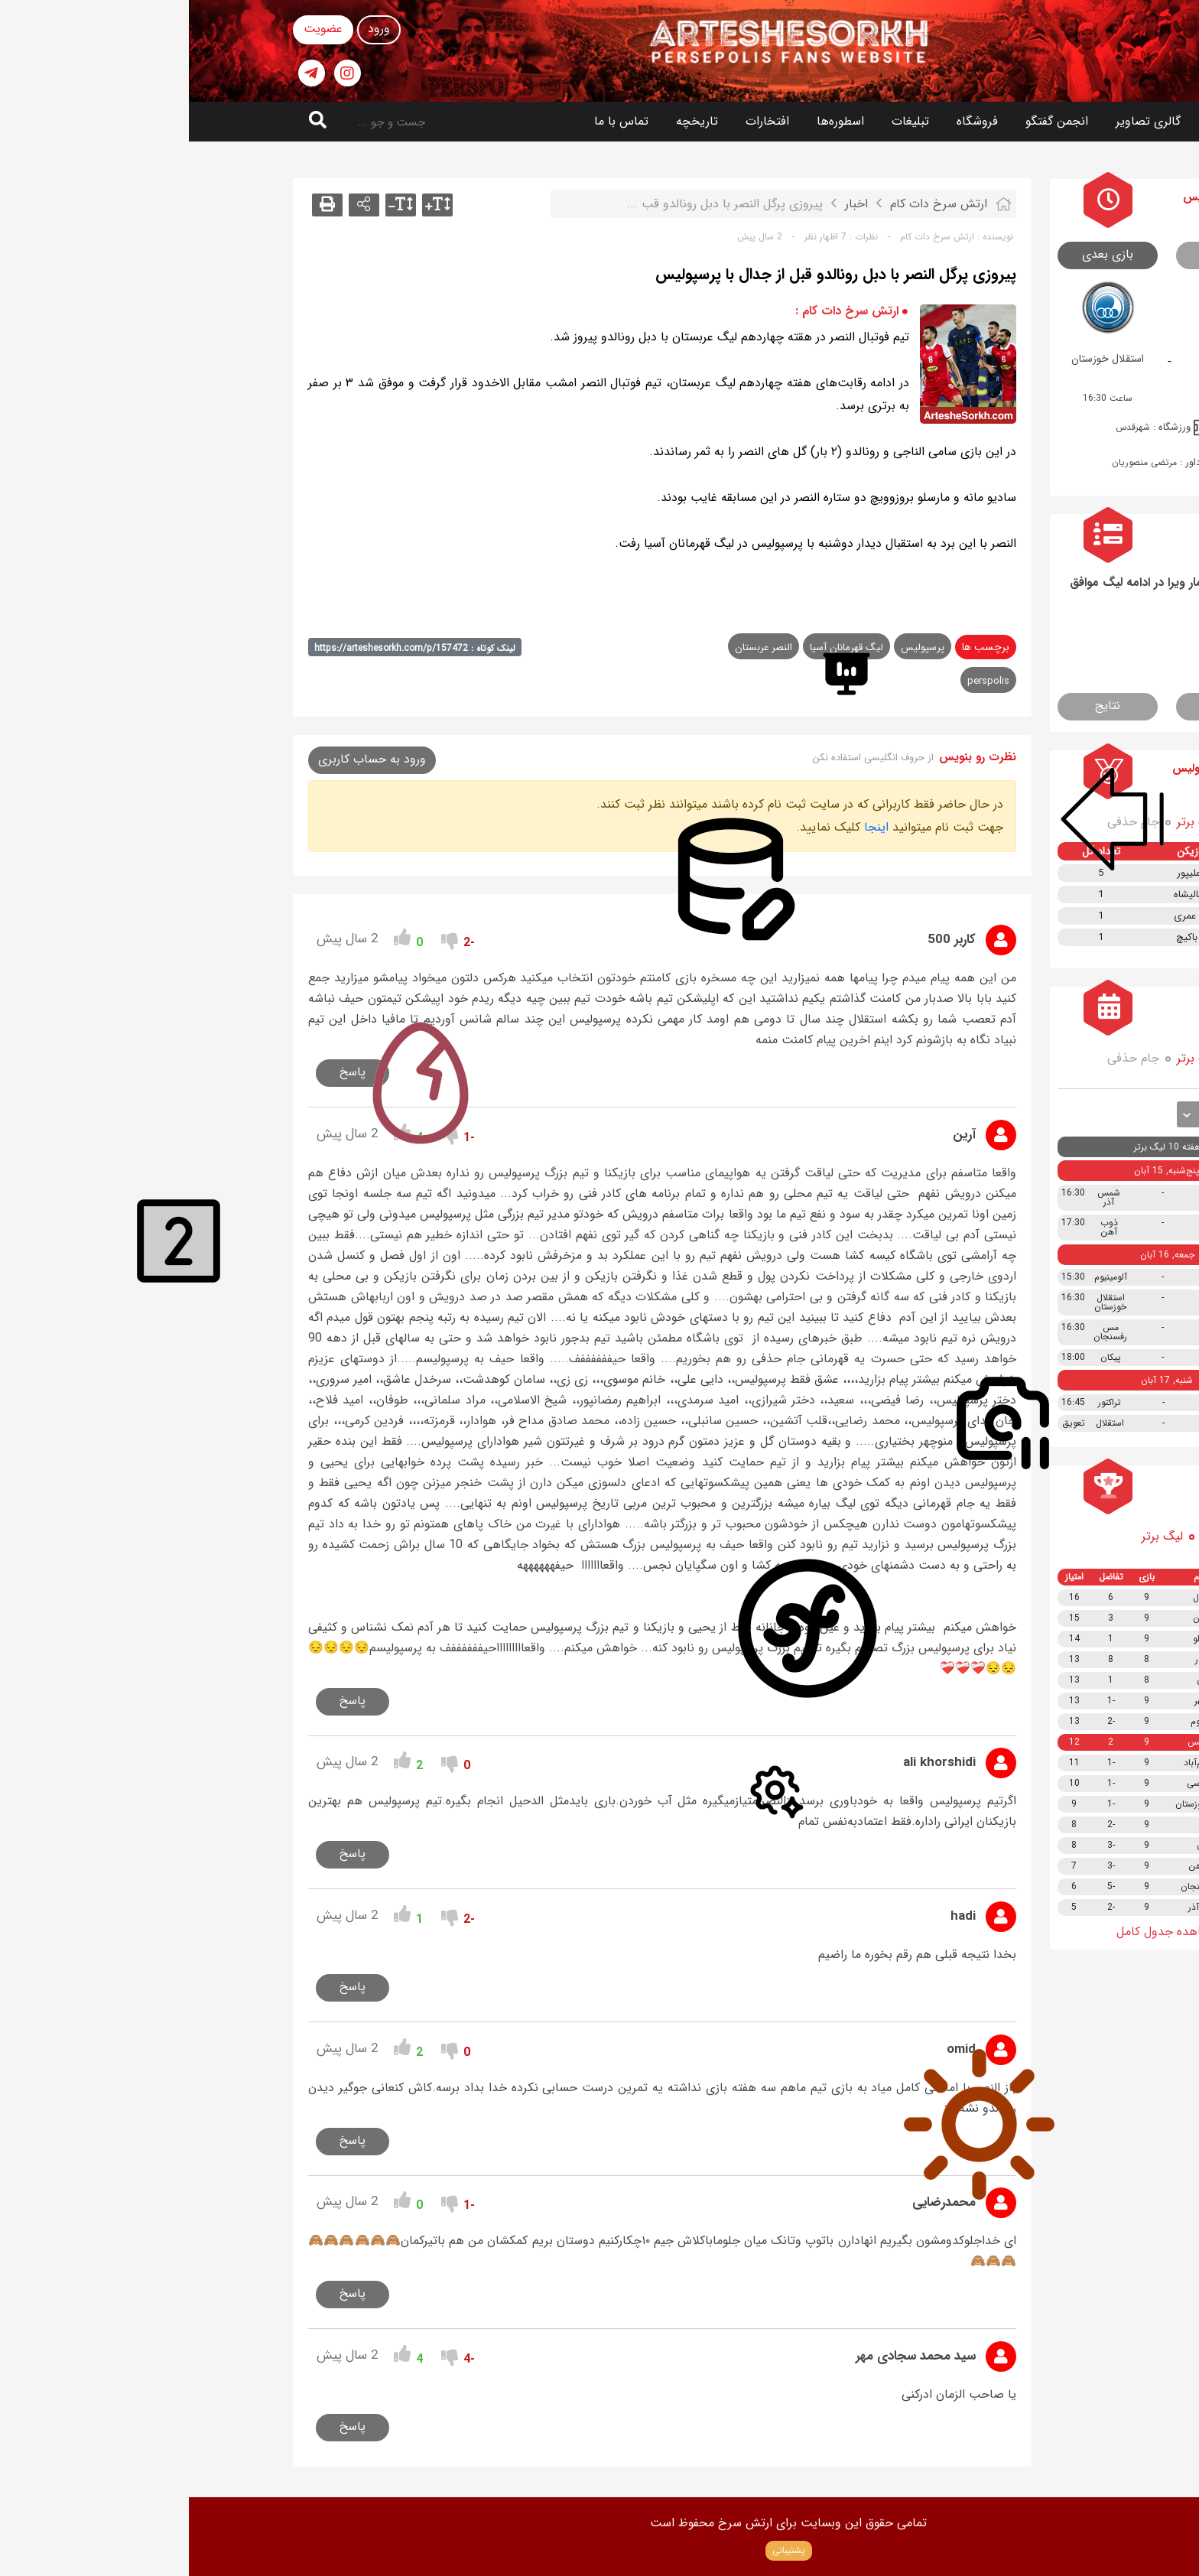 Image resolution: width=1199 pixels, height=2576 pixels. What do you see at coordinates (807, 1628) in the screenshot?
I see `symfony framework logo` at bounding box center [807, 1628].